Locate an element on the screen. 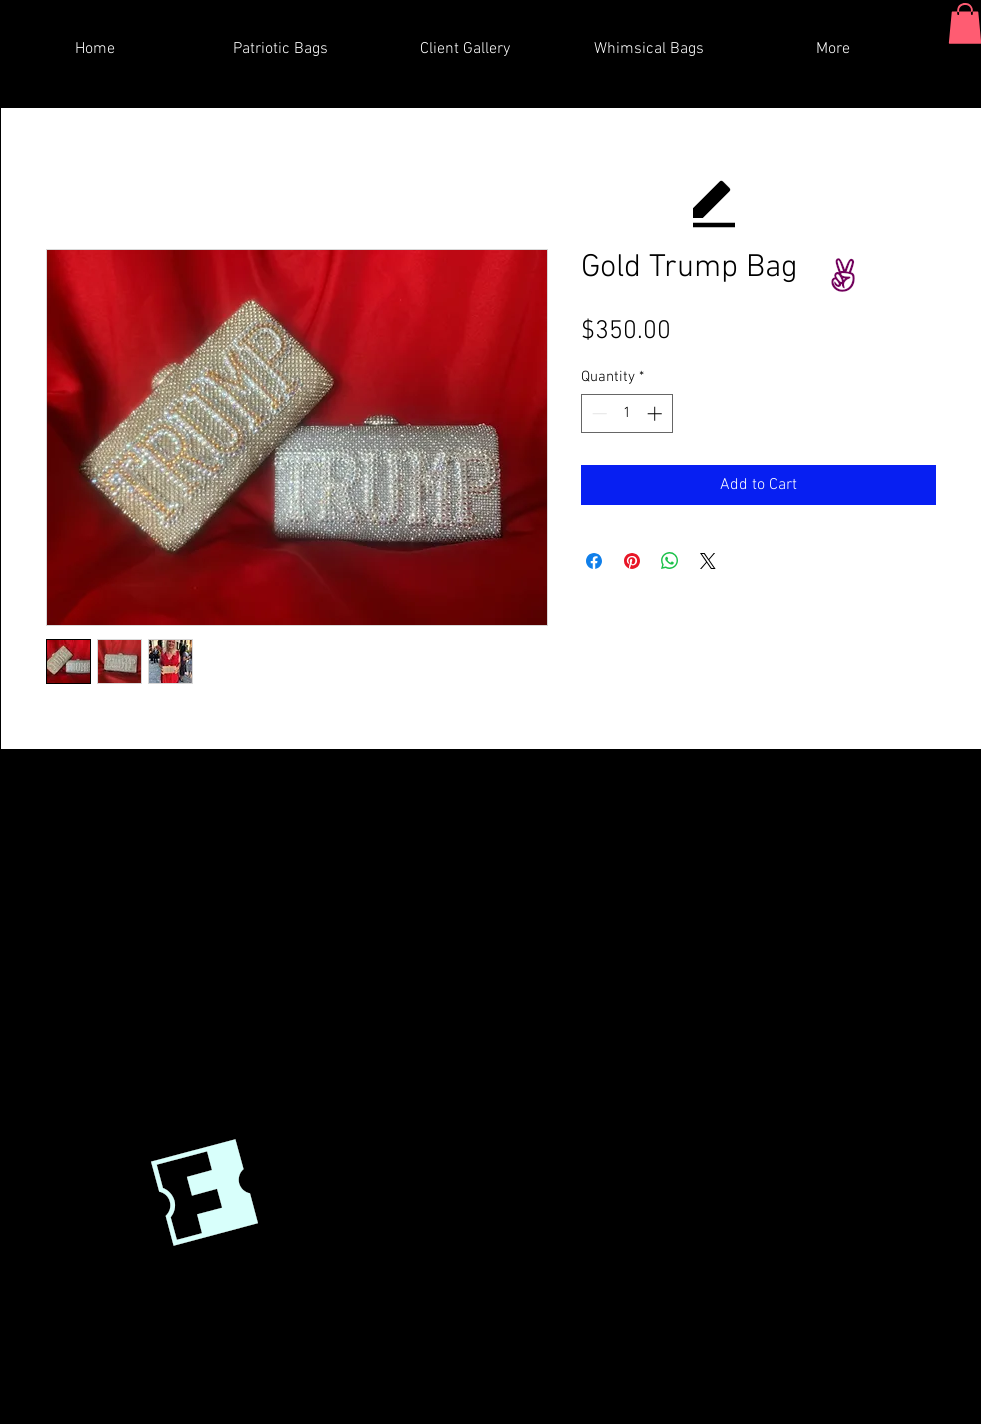  open the Fandango app for movie tickets is located at coordinates (204, 1192).